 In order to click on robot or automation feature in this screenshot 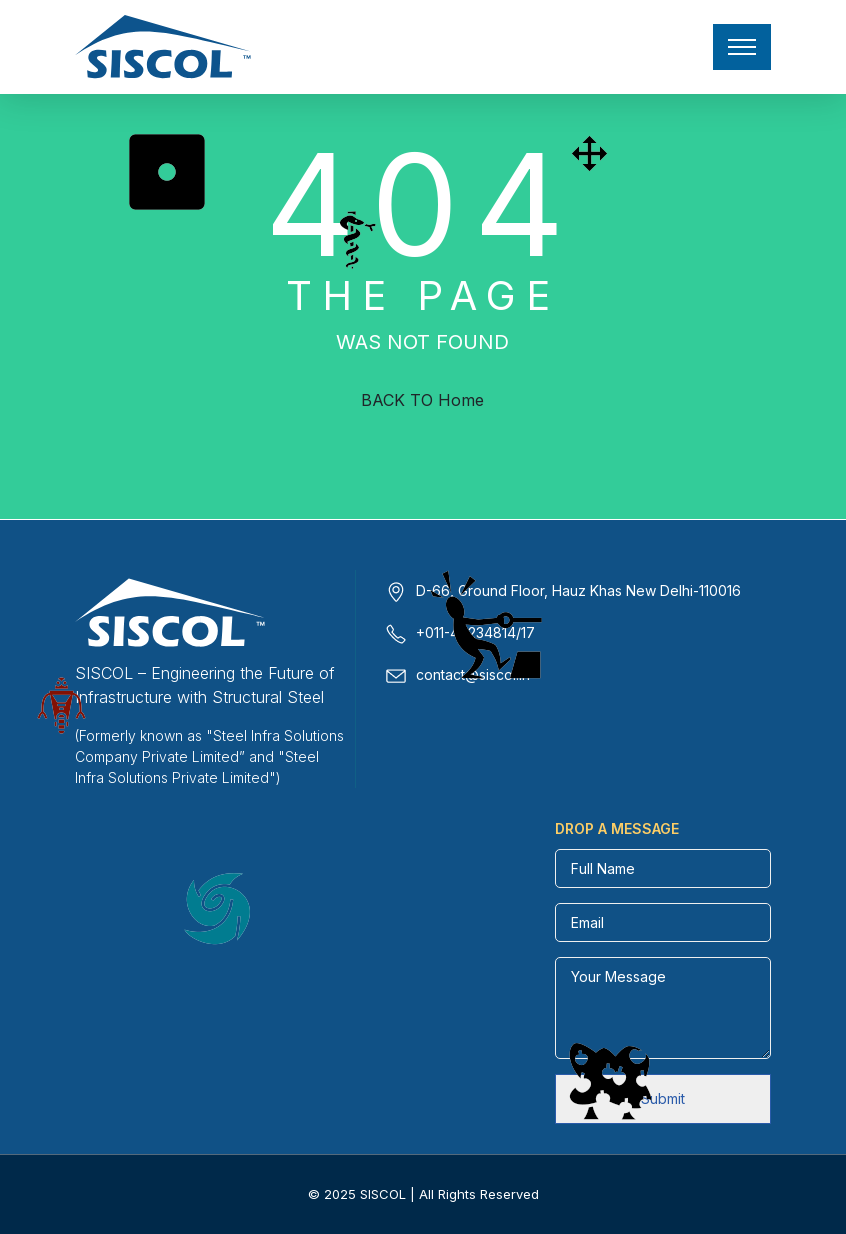, I will do `click(61, 705)`.